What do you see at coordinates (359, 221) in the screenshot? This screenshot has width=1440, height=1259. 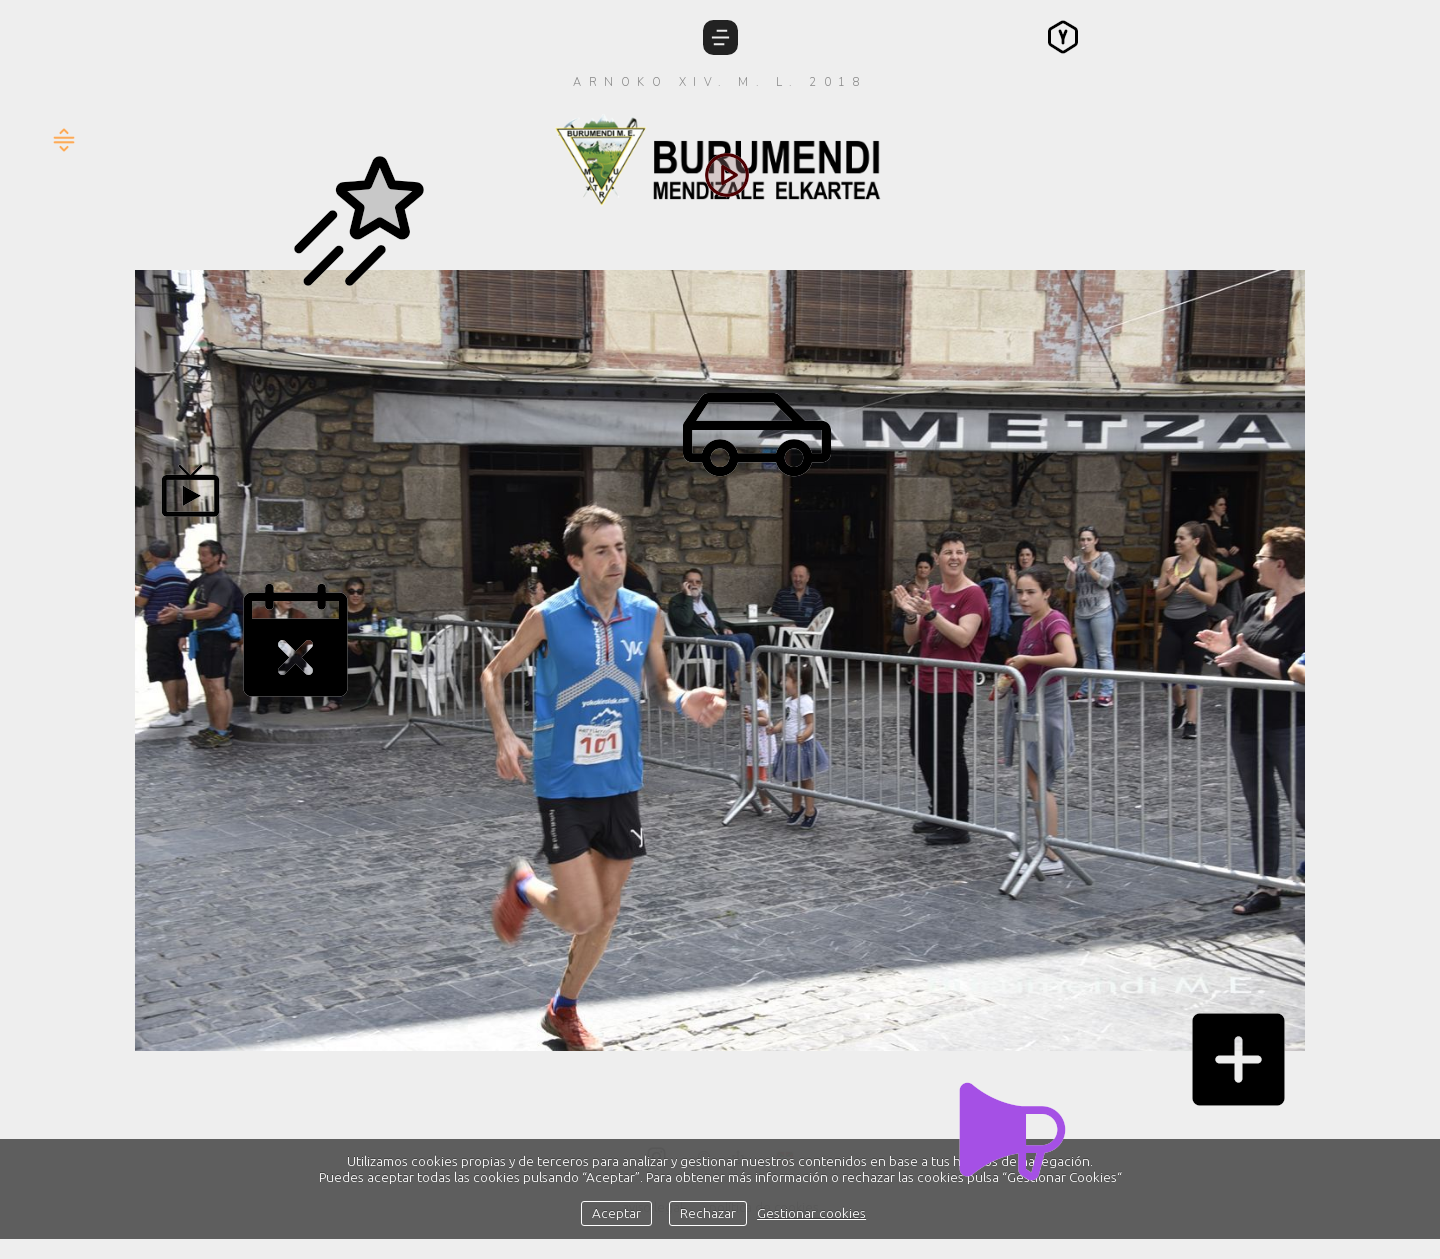 I see `mark as favorite or highlight content` at bounding box center [359, 221].